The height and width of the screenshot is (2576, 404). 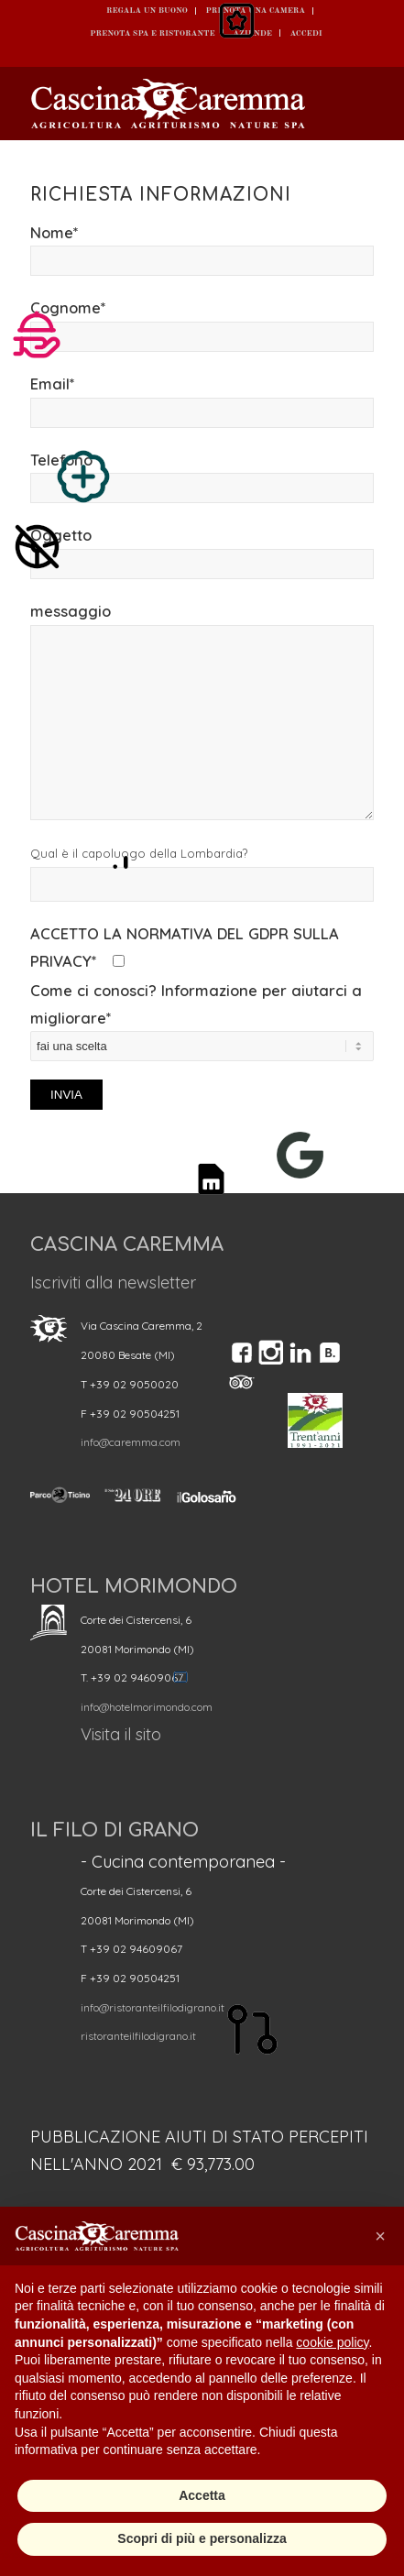 I want to click on add a new badge or achievement, so click(x=83, y=477).